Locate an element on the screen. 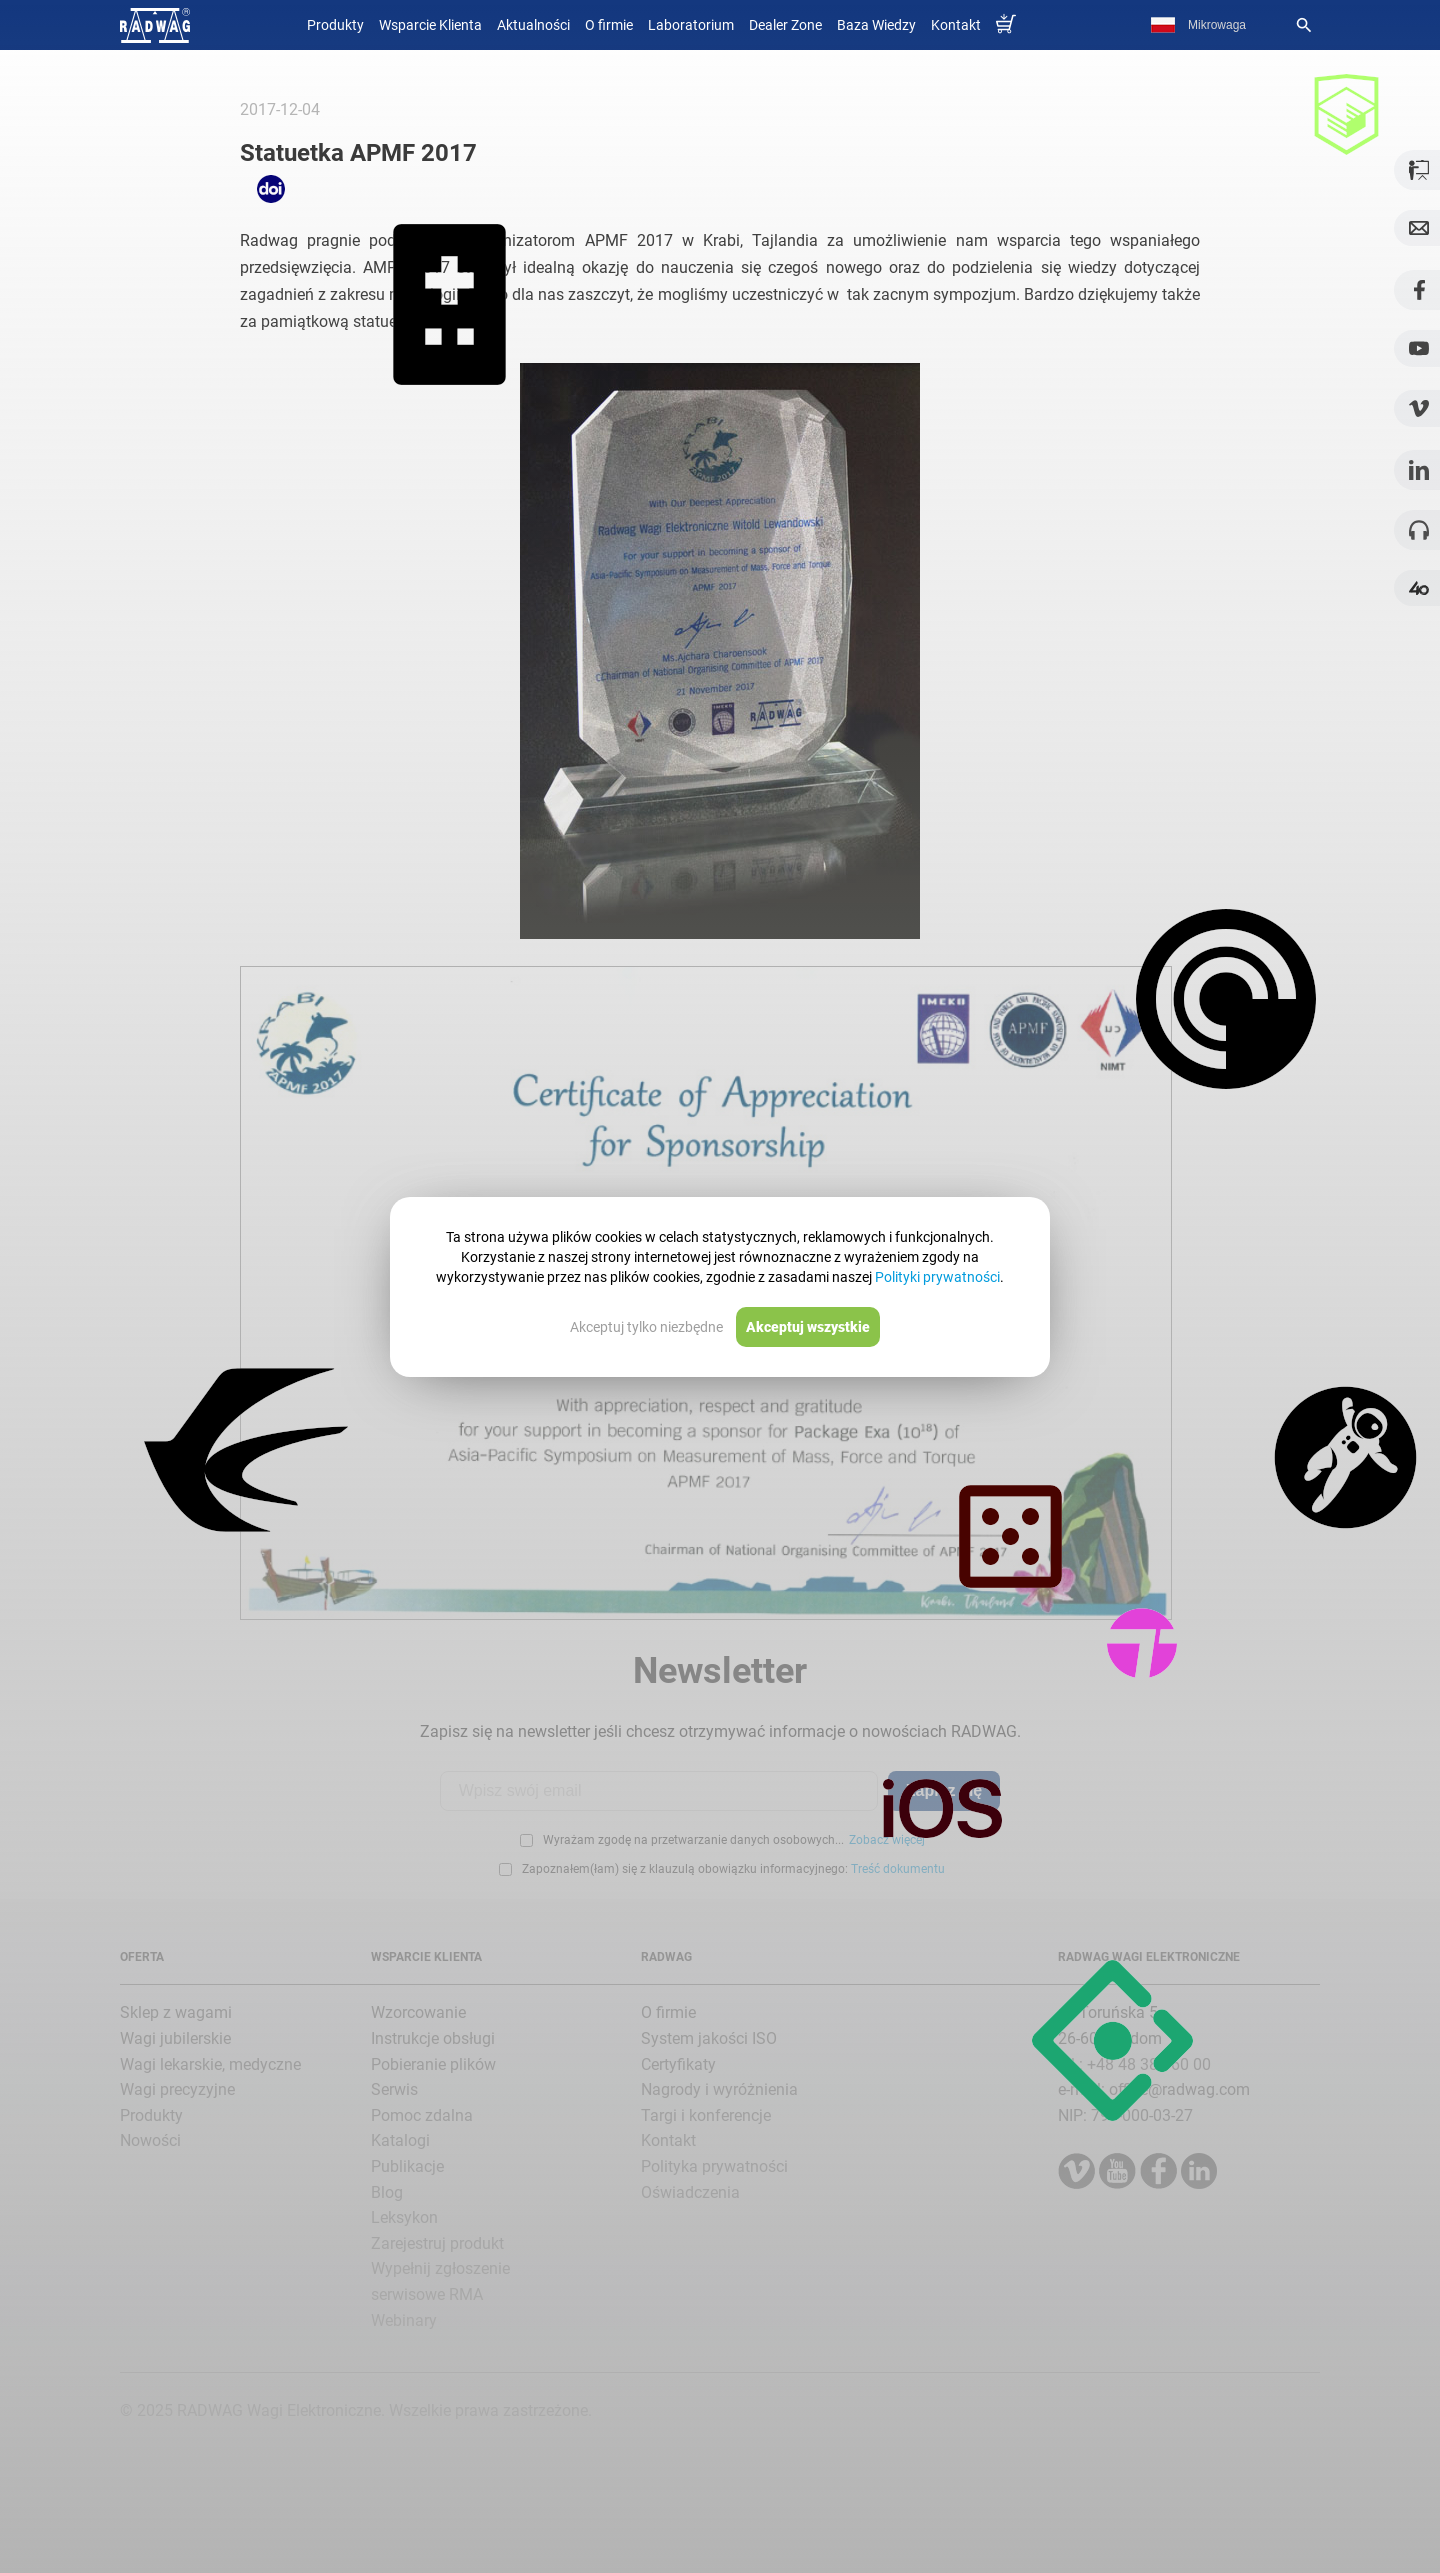 This screenshot has height=2573, width=1440. access remote control functionality is located at coordinates (449, 304).